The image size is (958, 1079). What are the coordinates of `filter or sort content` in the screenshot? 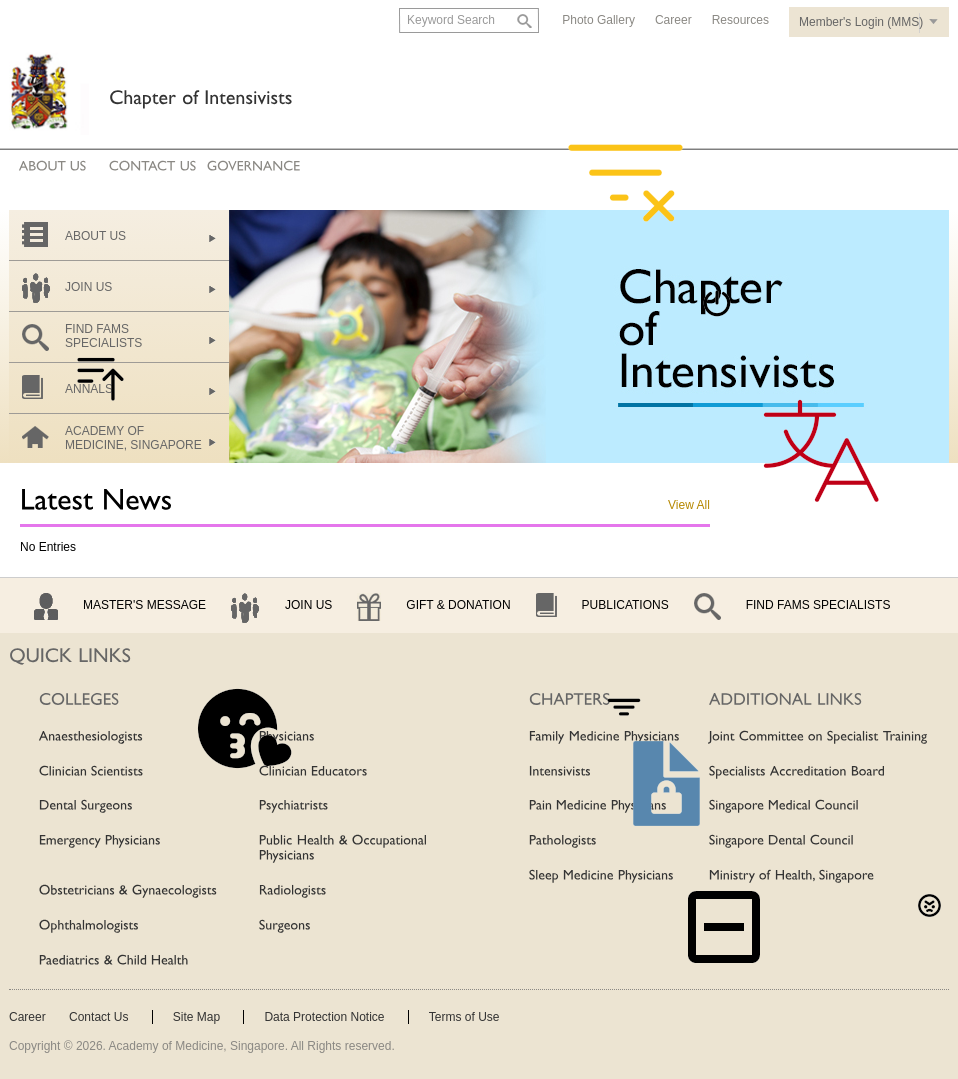 It's located at (624, 706).